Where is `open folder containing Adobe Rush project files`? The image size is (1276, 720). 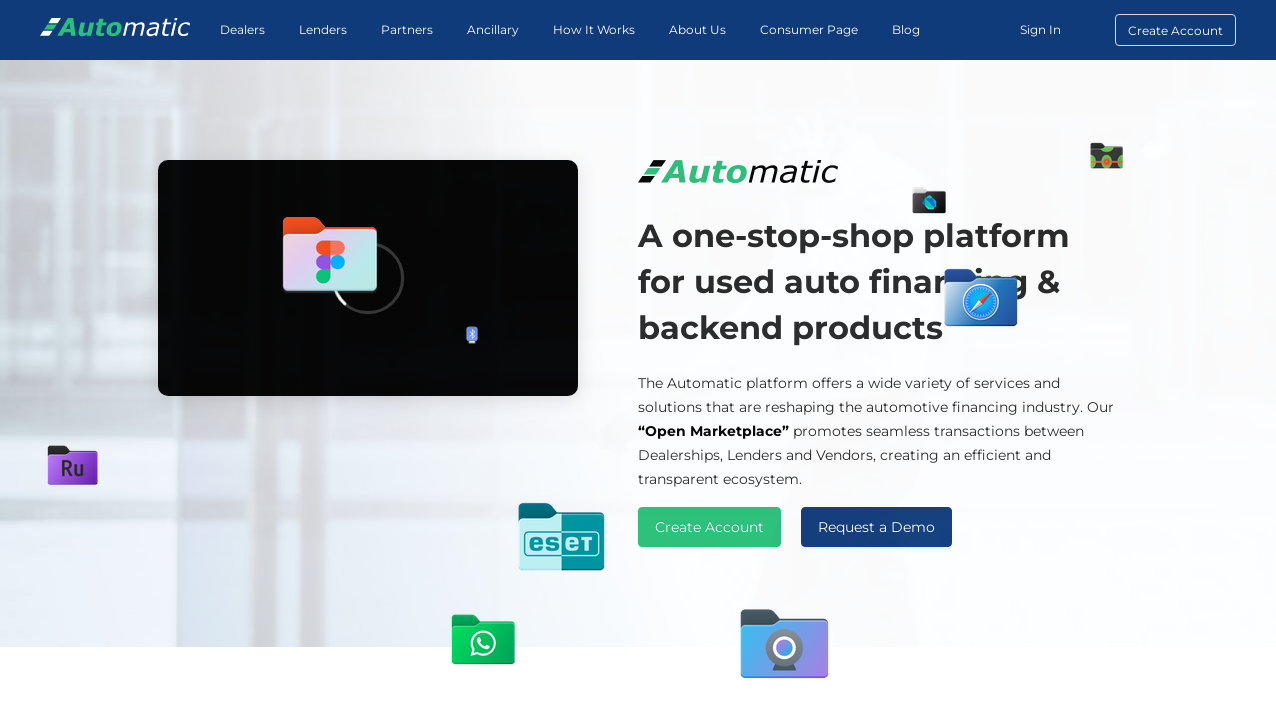 open folder containing Adobe Rush project files is located at coordinates (72, 466).